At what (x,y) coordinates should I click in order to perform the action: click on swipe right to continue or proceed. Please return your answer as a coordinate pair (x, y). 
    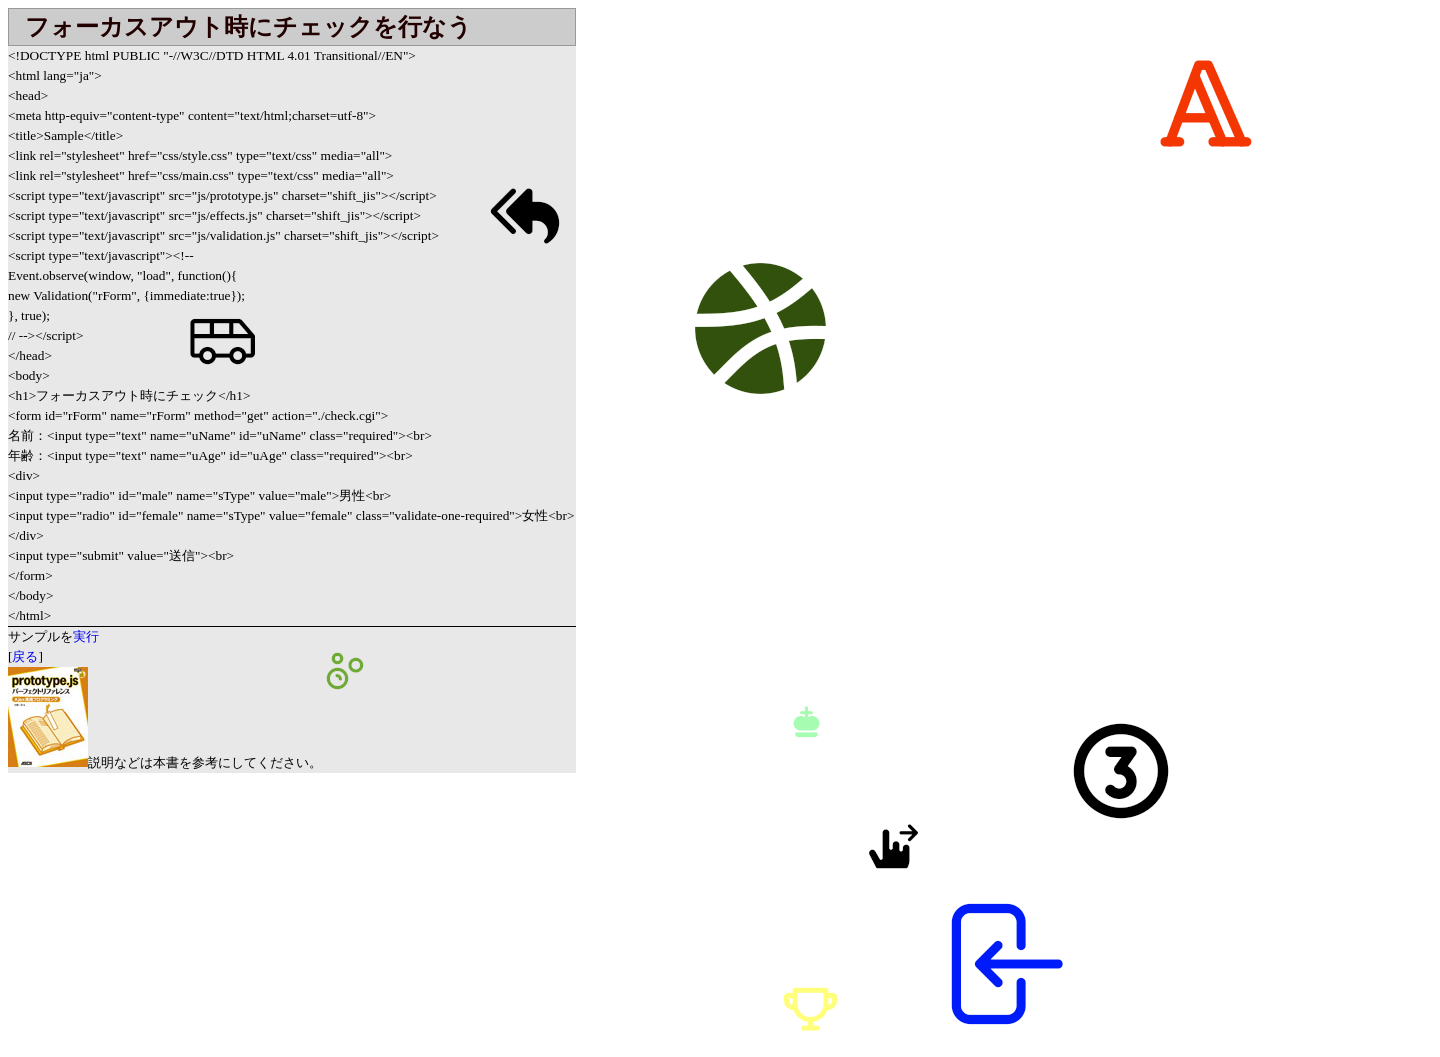
    Looking at the image, I should click on (891, 848).